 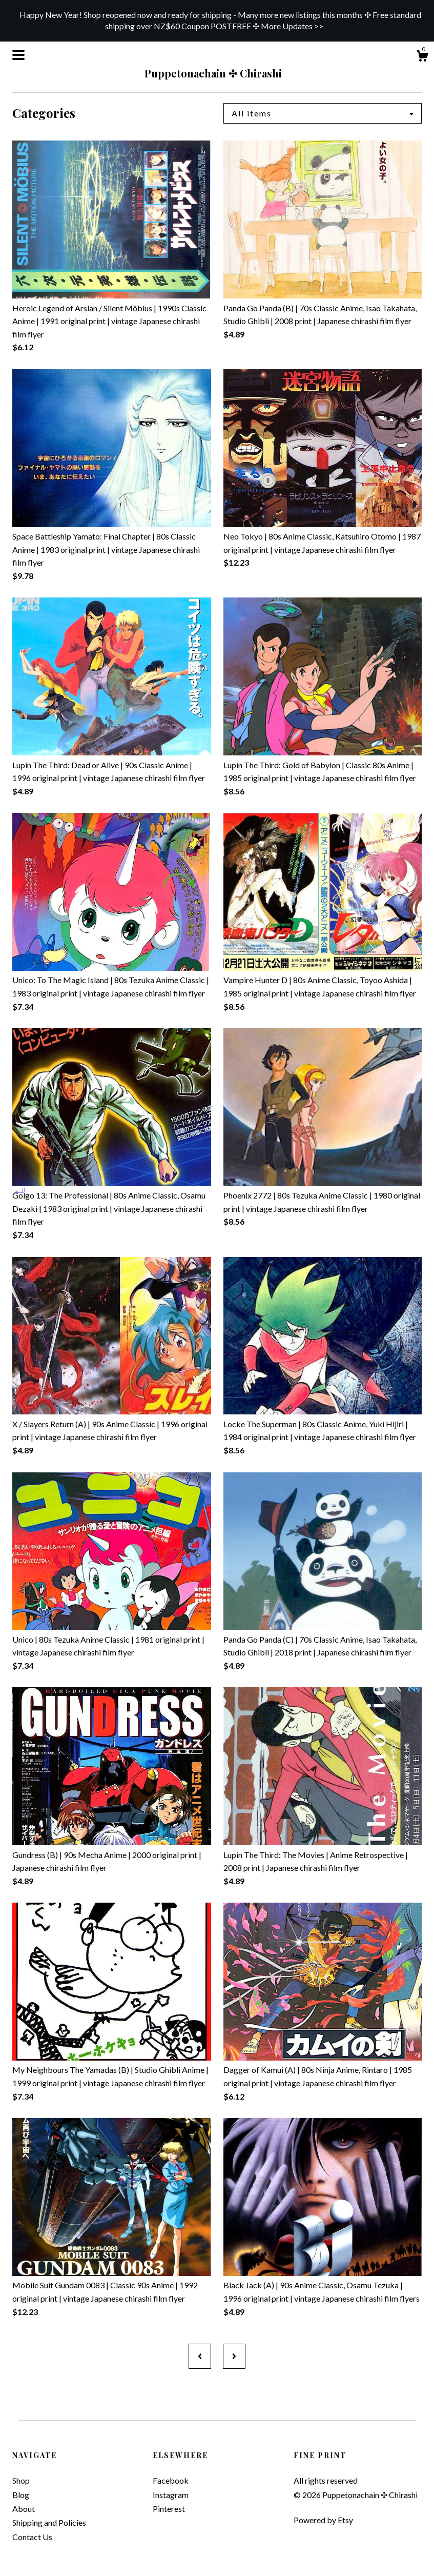 I want to click on redo the last undone action, so click(x=179, y=880).